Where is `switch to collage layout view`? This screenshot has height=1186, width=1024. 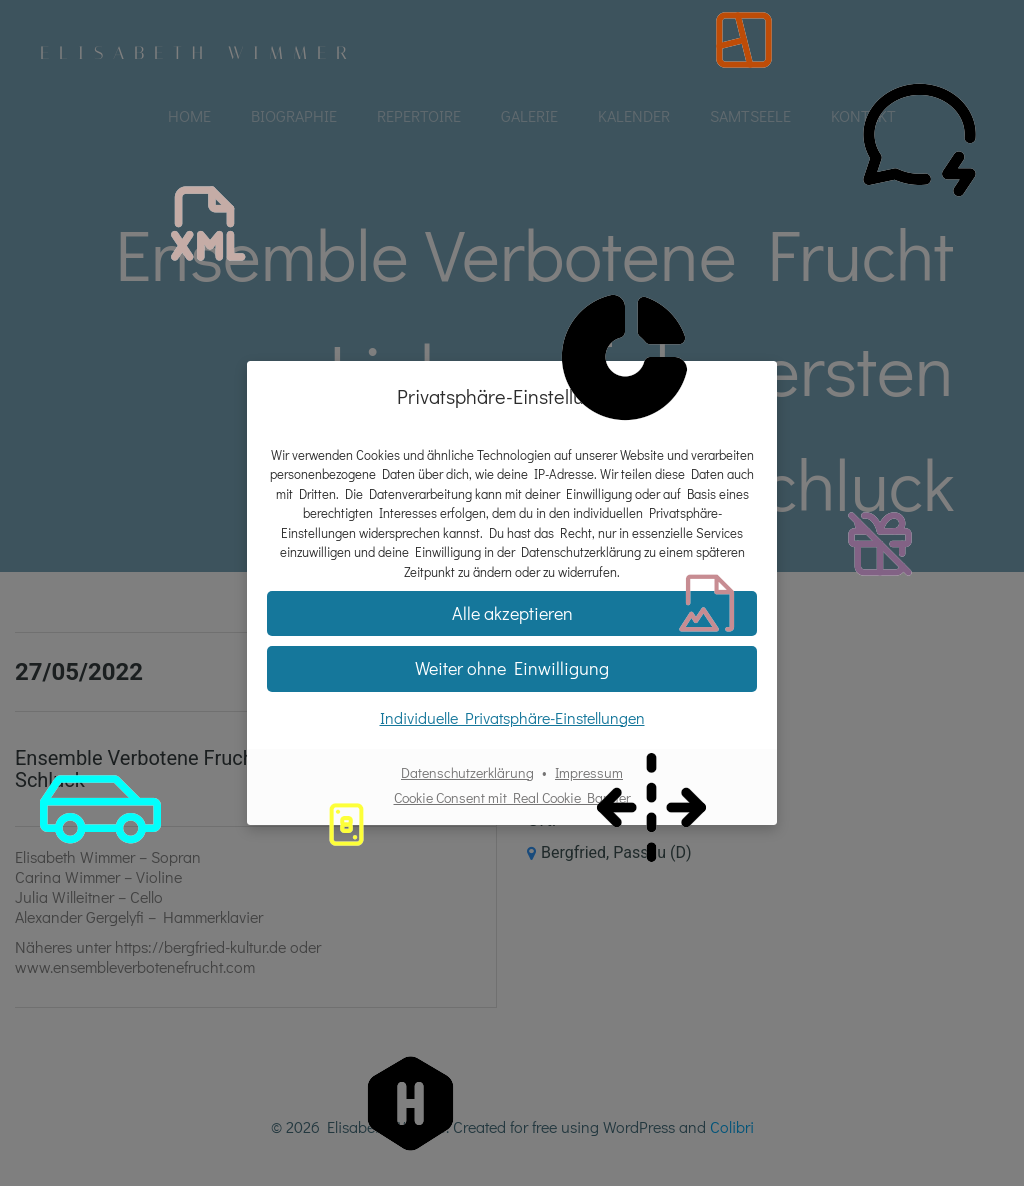 switch to collage layout view is located at coordinates (744, 40).